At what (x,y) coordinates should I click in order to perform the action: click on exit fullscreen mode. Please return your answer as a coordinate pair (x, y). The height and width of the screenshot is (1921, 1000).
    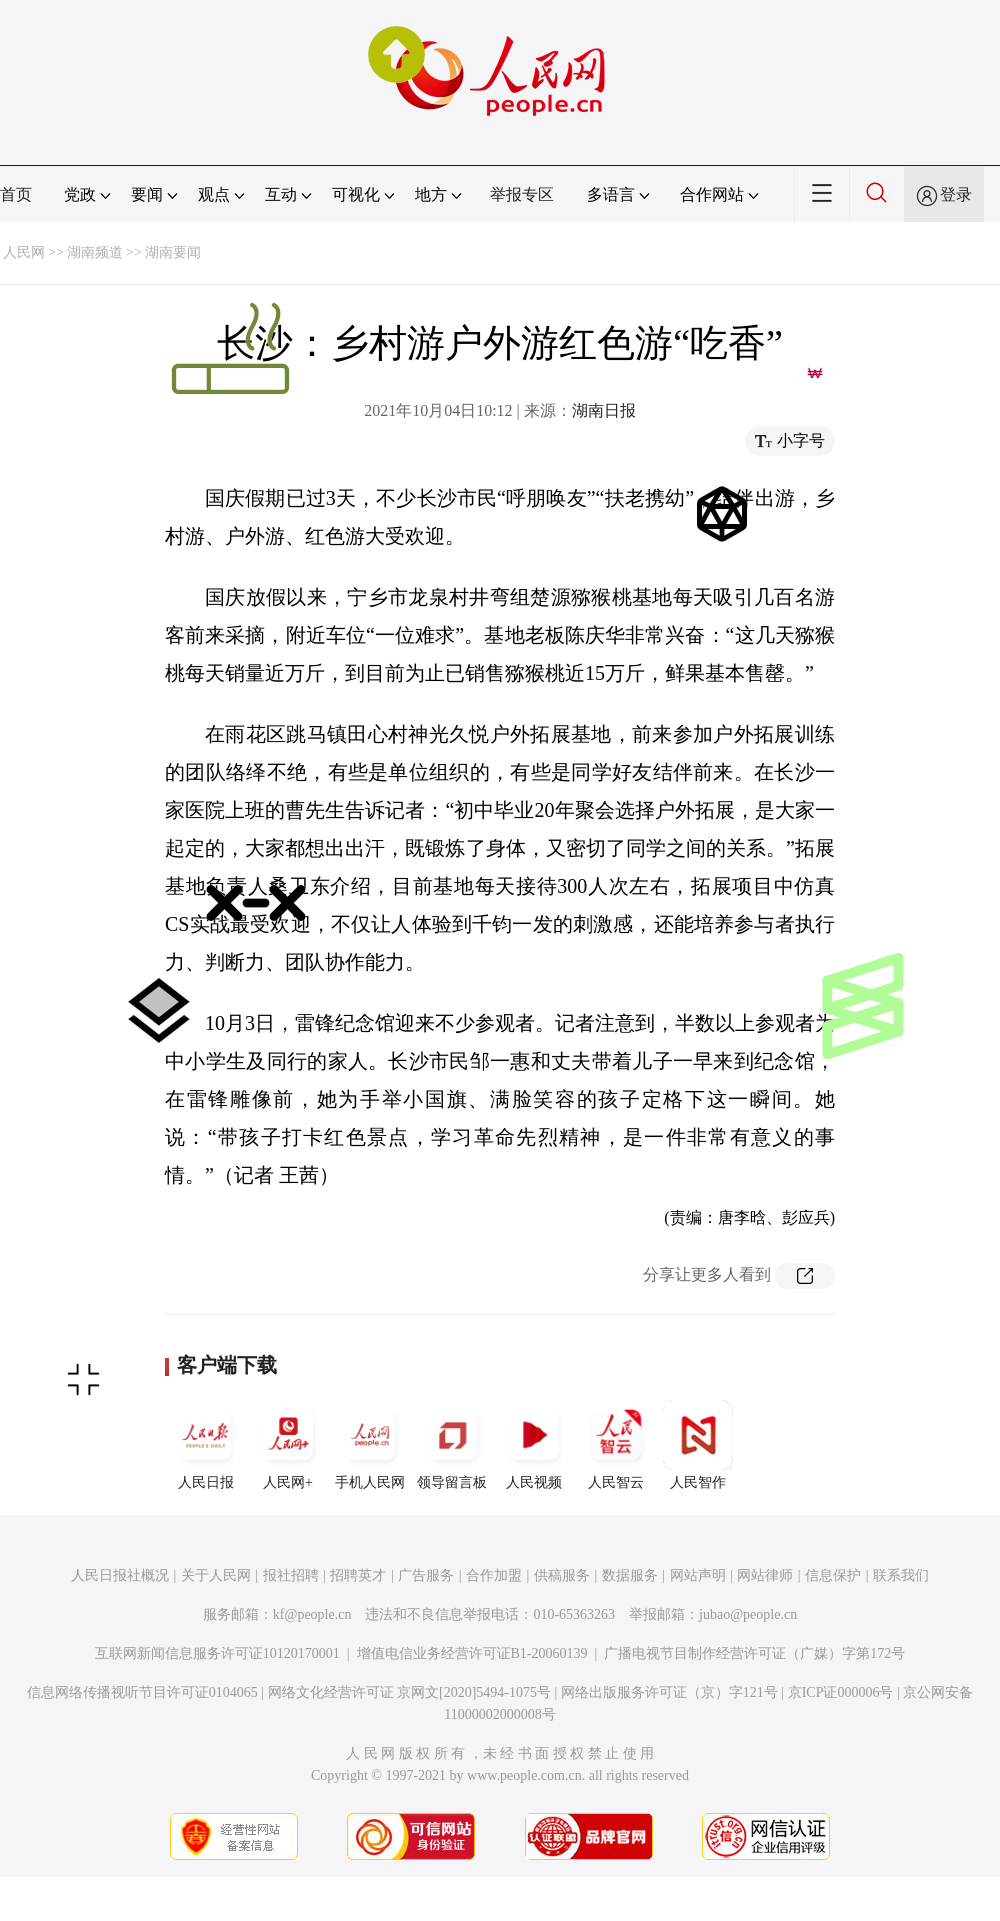
    Looking at the image, I should click on (83, 1379).